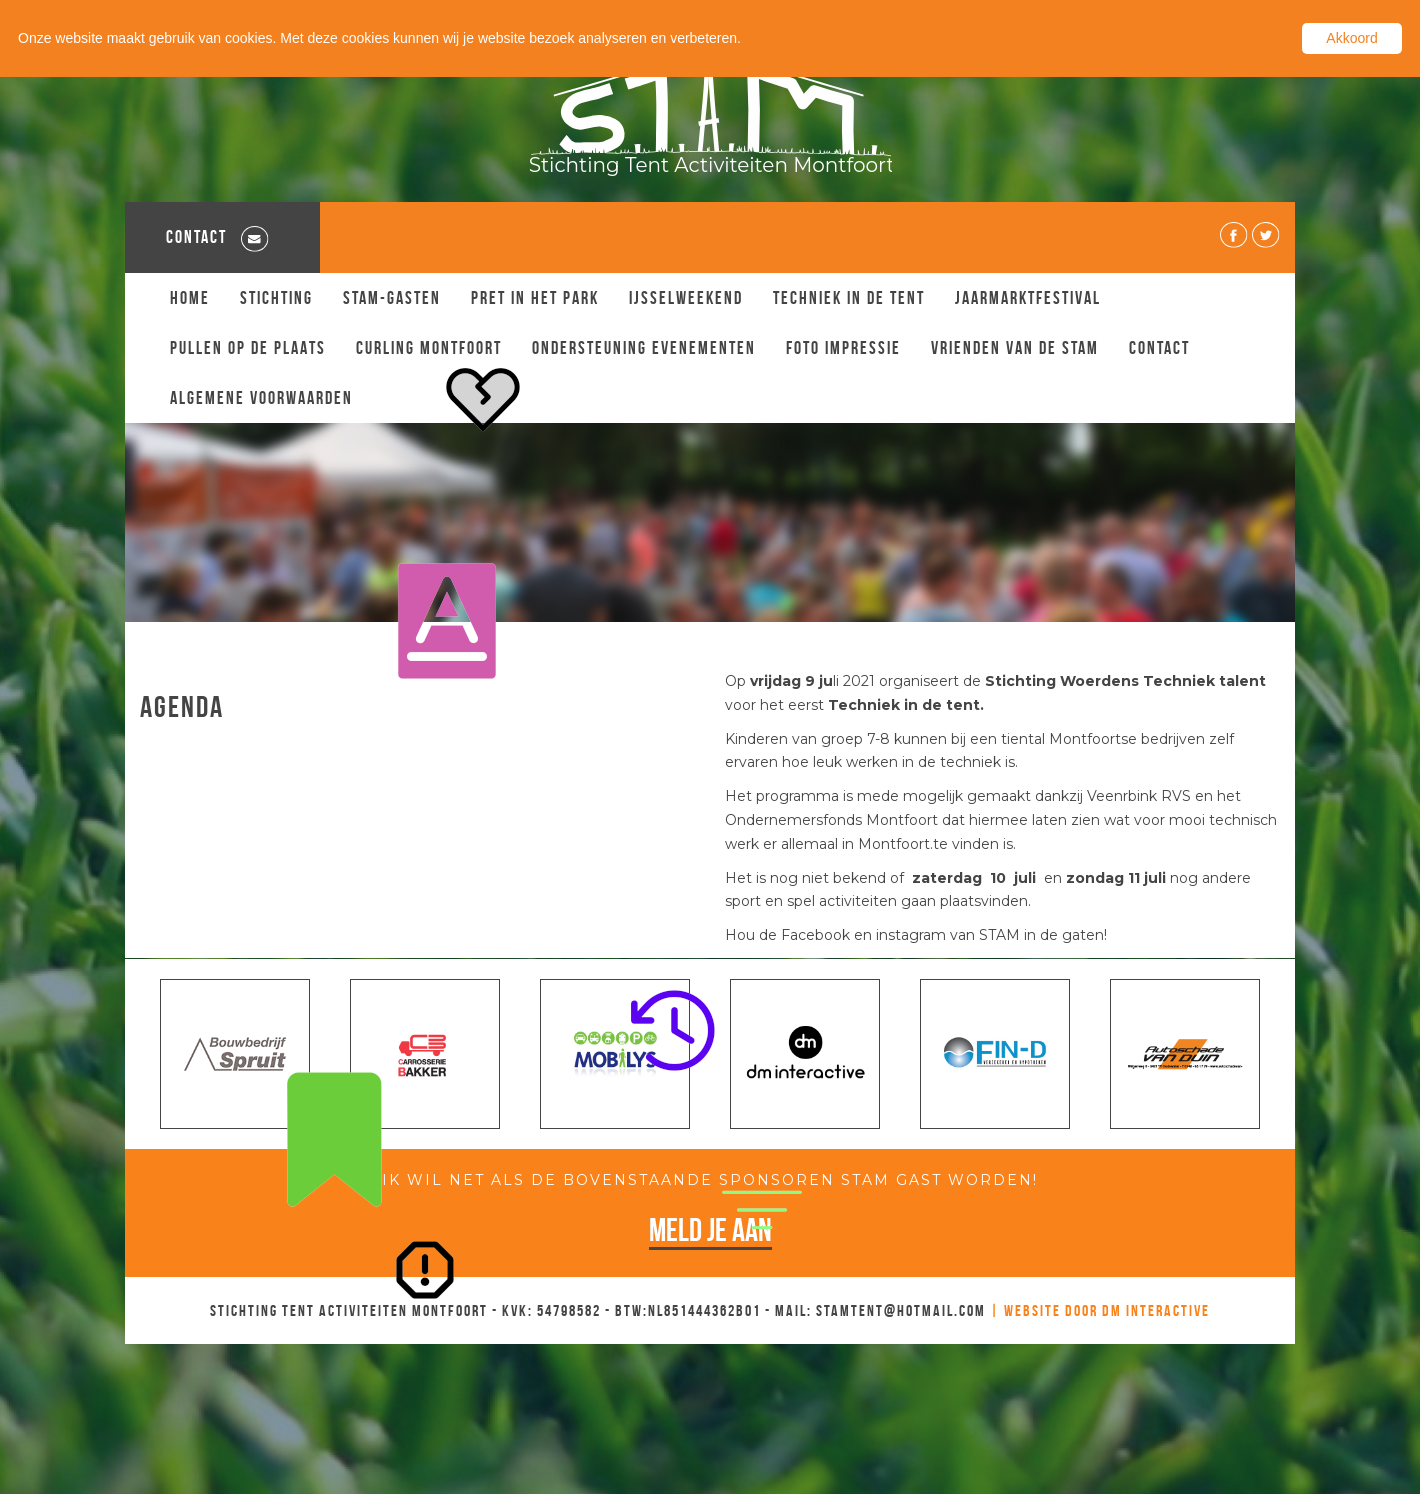 The width and height of the screenshot is (1420, 1494). Describe the element at coordinates (334, 1139) in the screenshot. I see `indicates a saved or bookmarked item` at that location.